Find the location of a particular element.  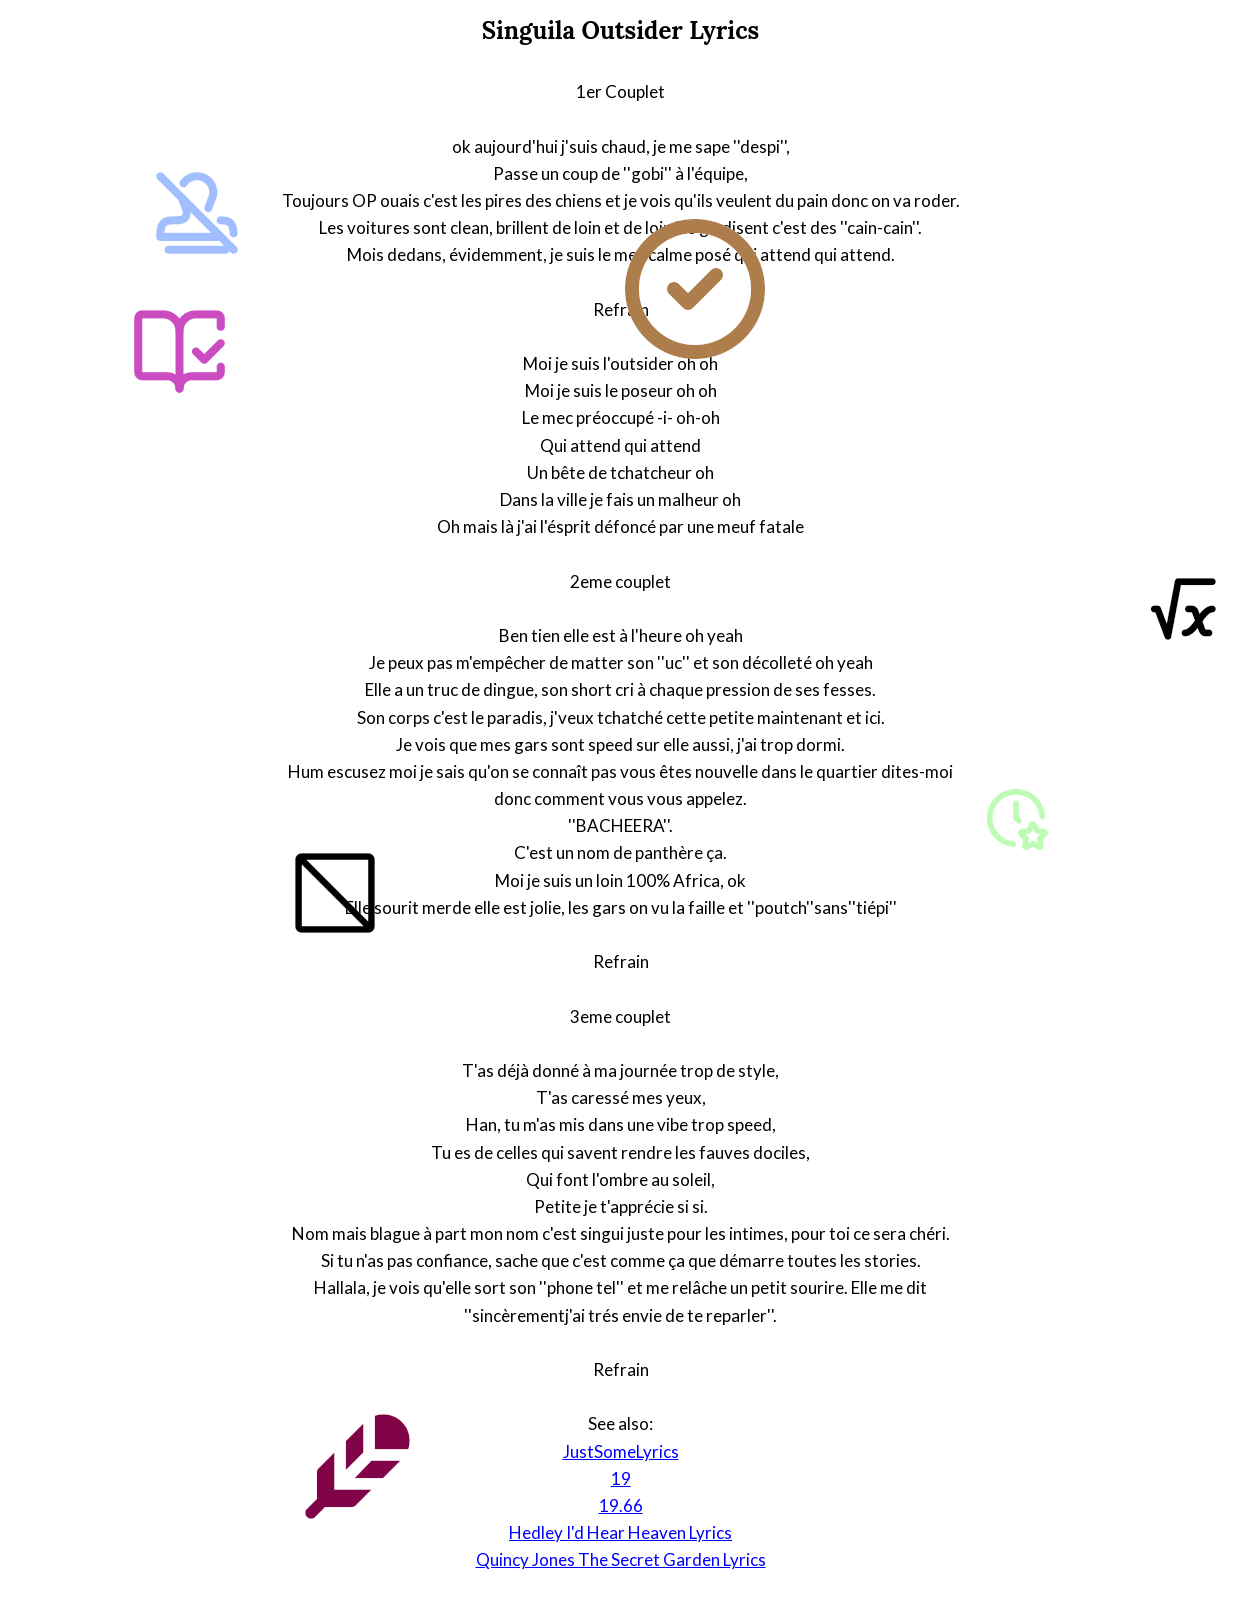

approval or stamping feature disabled is located at coordinates (197, 213).